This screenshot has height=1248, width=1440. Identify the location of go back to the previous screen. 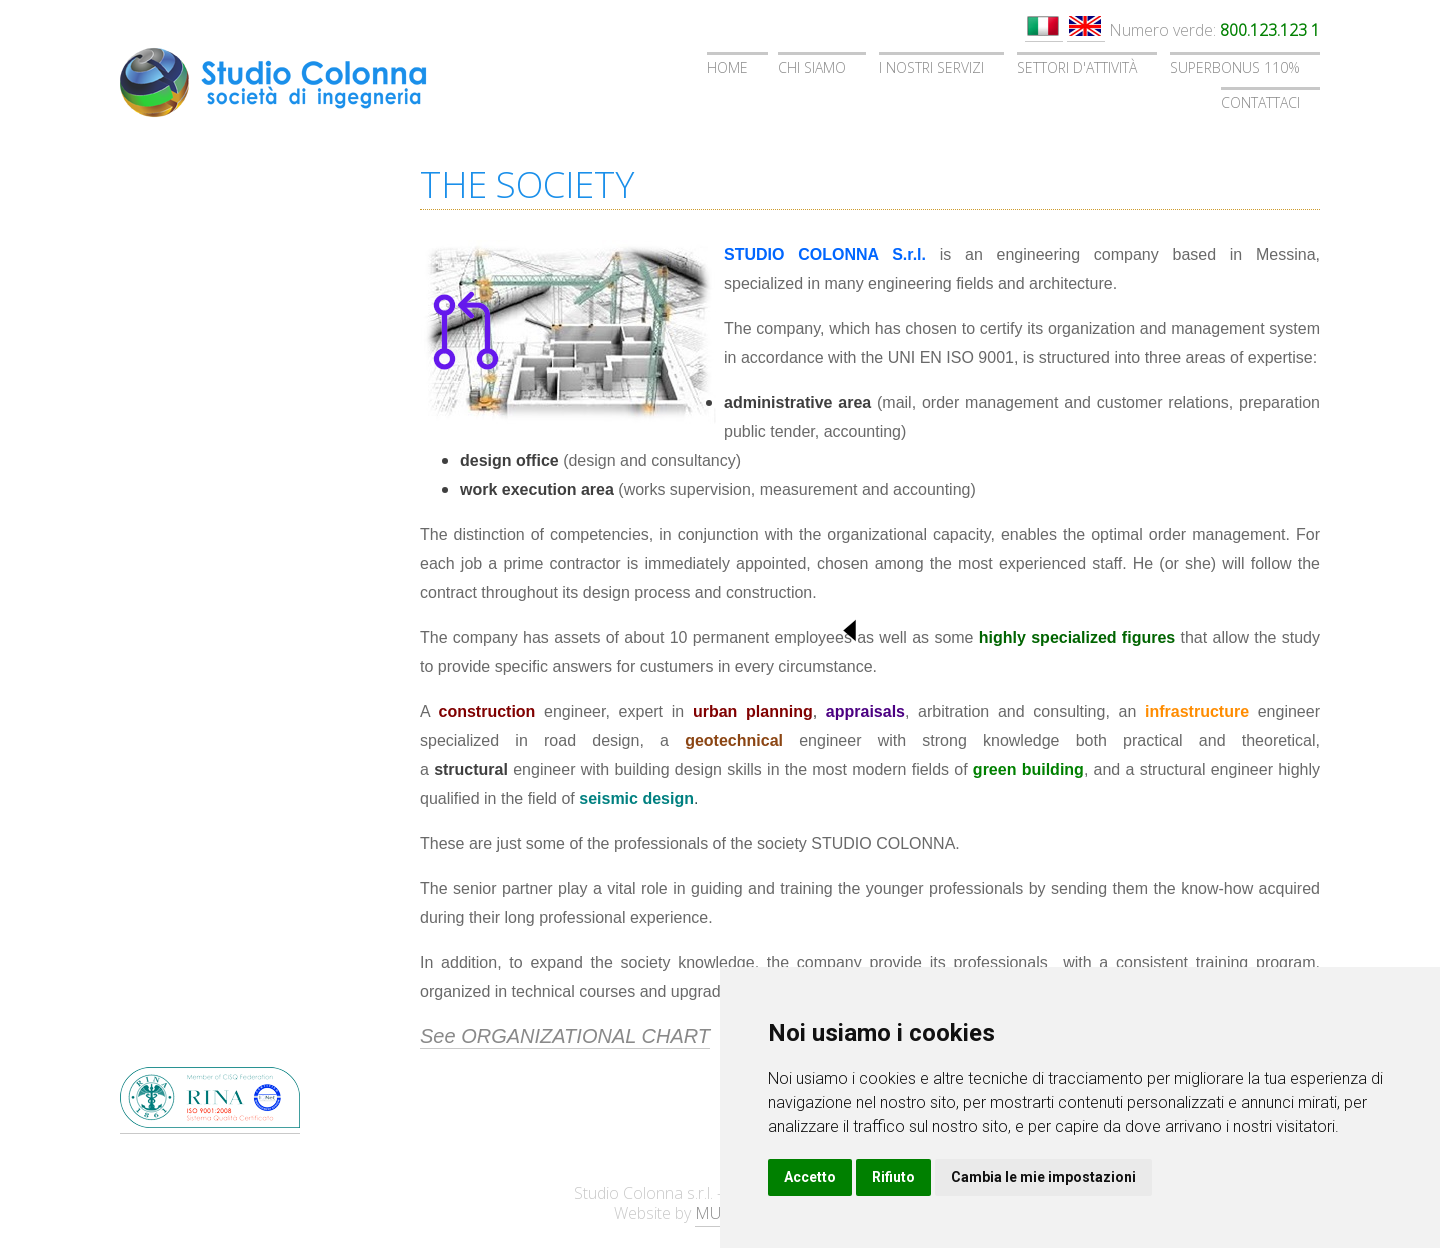
(849, 630).